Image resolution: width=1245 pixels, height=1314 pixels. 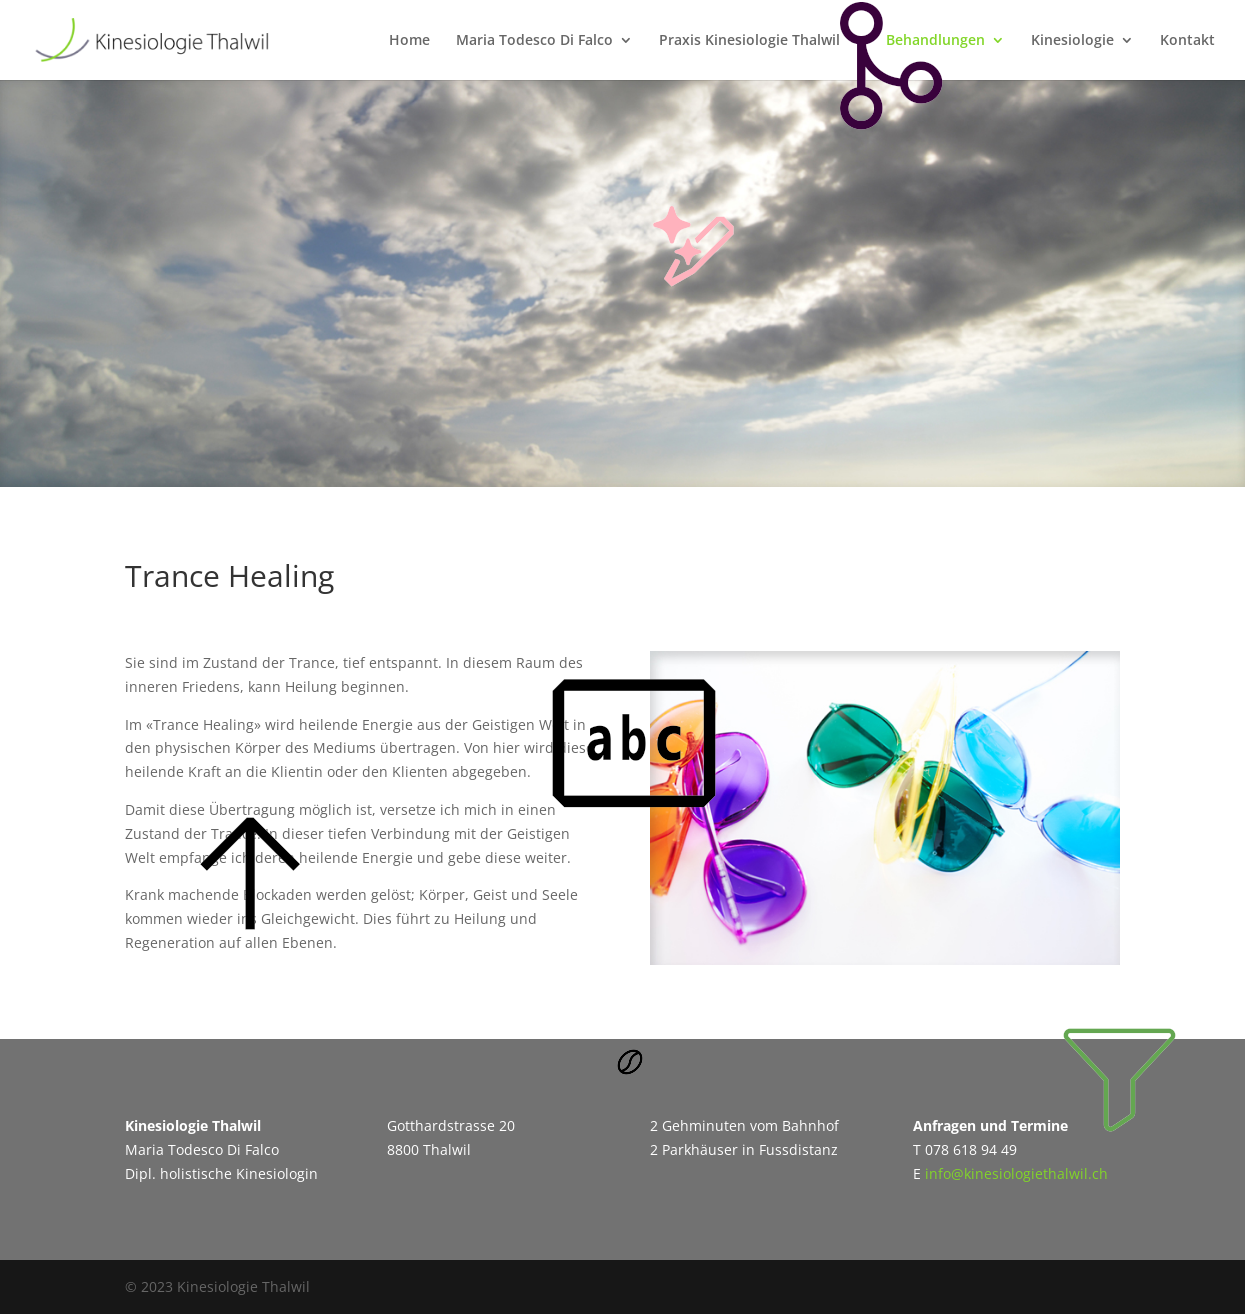 I want to click on indicates a string variable or text data type, so click(x=634, y=749).